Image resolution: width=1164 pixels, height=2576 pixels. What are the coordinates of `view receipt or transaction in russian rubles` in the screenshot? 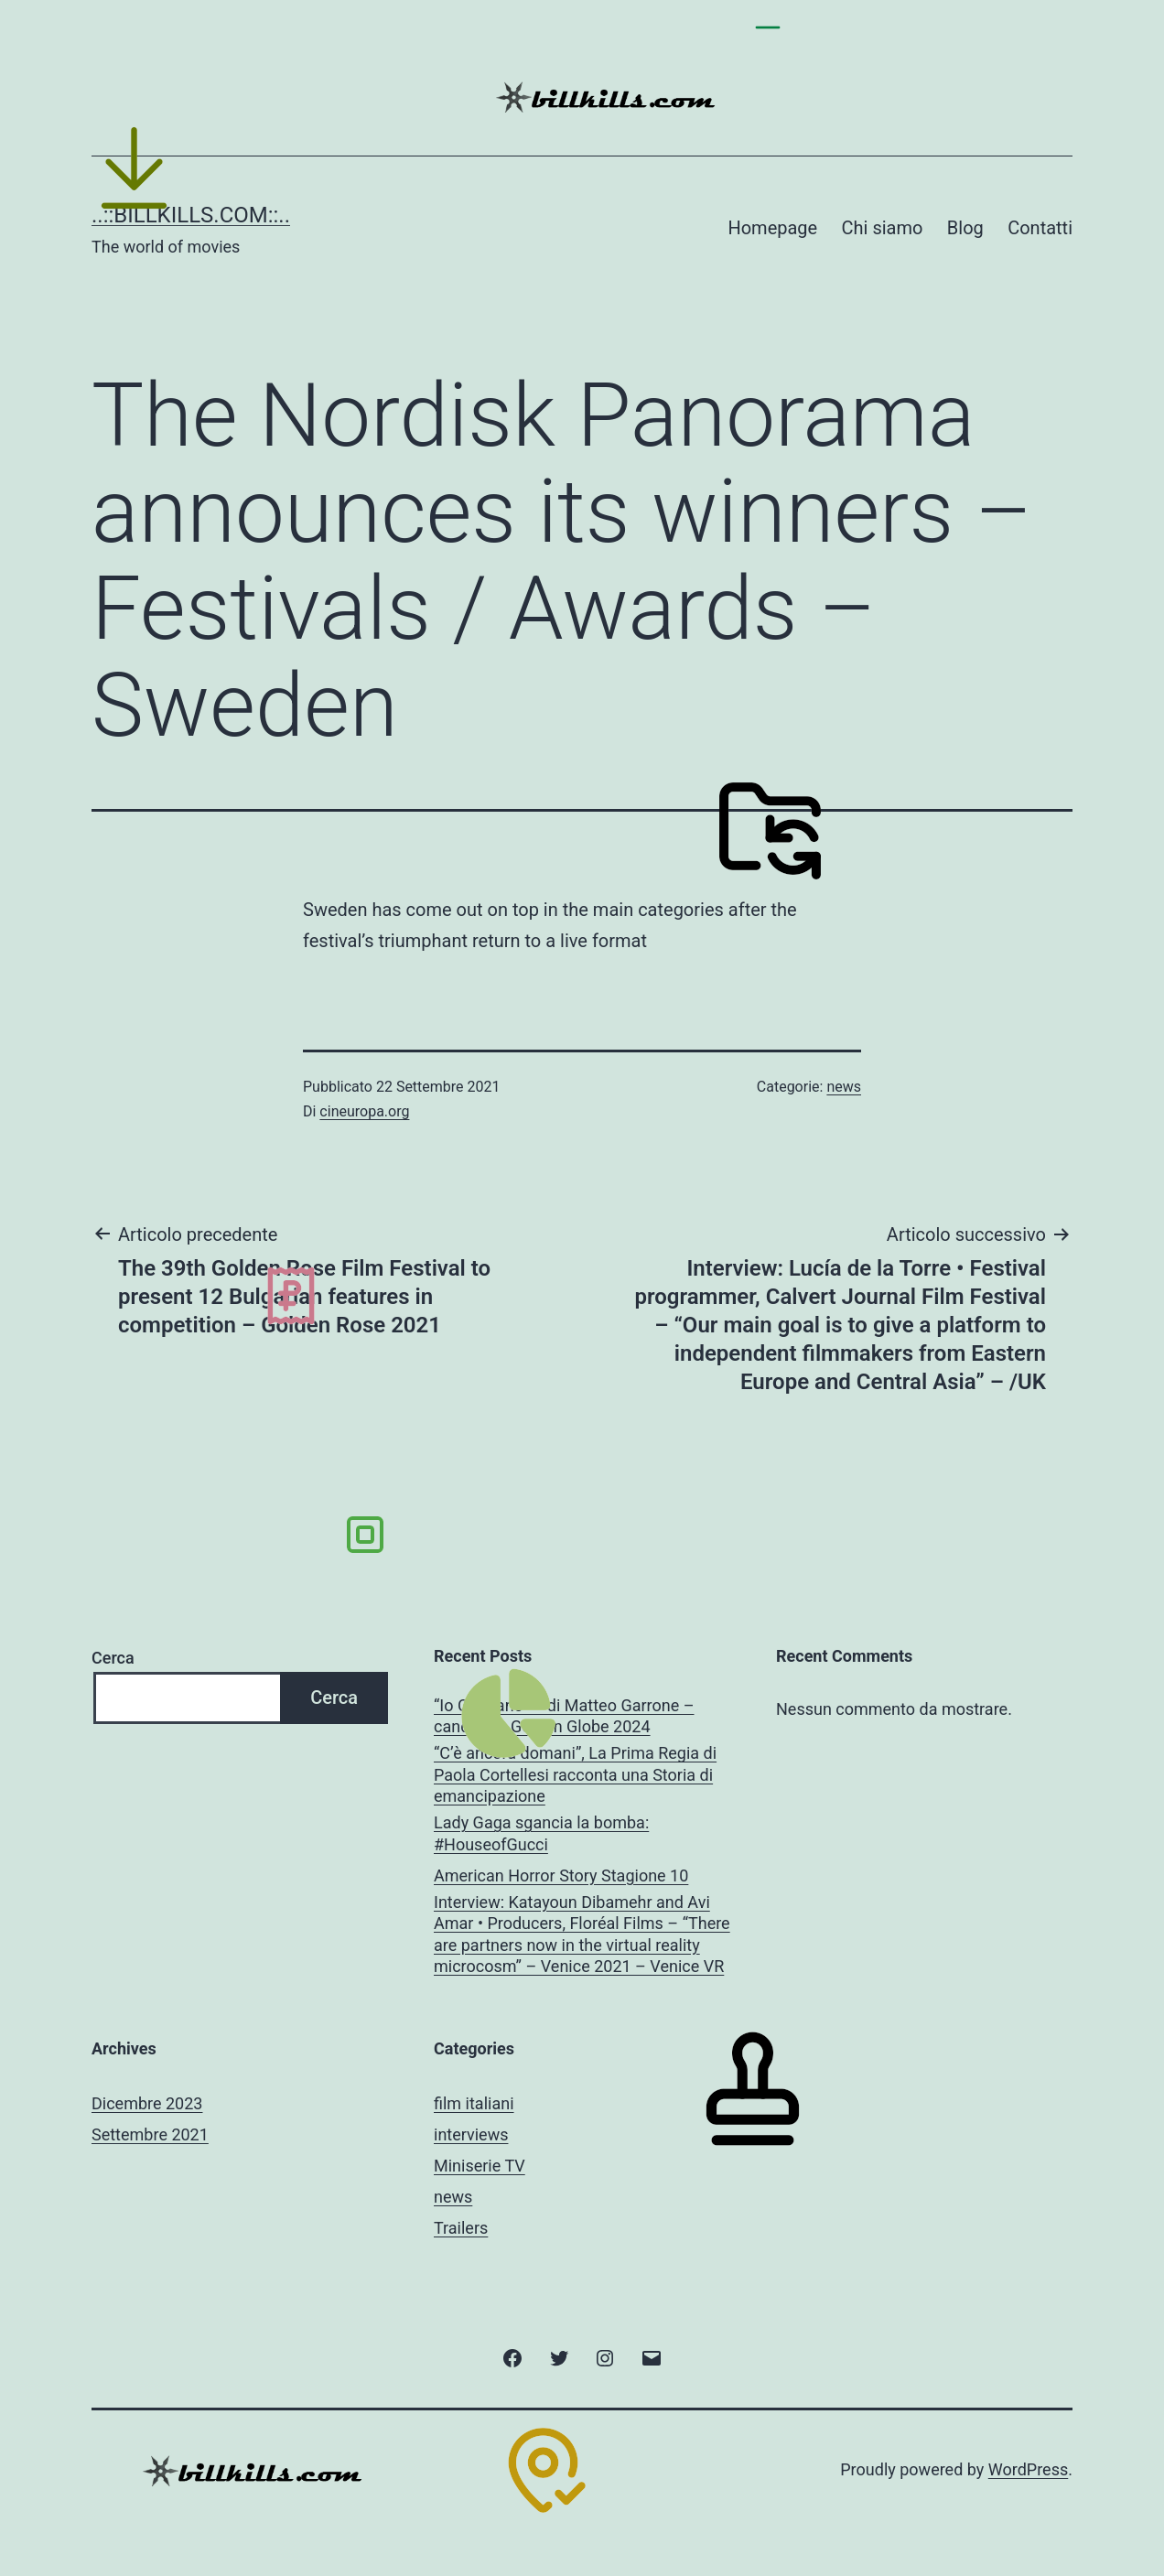 It's located at (291, 1296).